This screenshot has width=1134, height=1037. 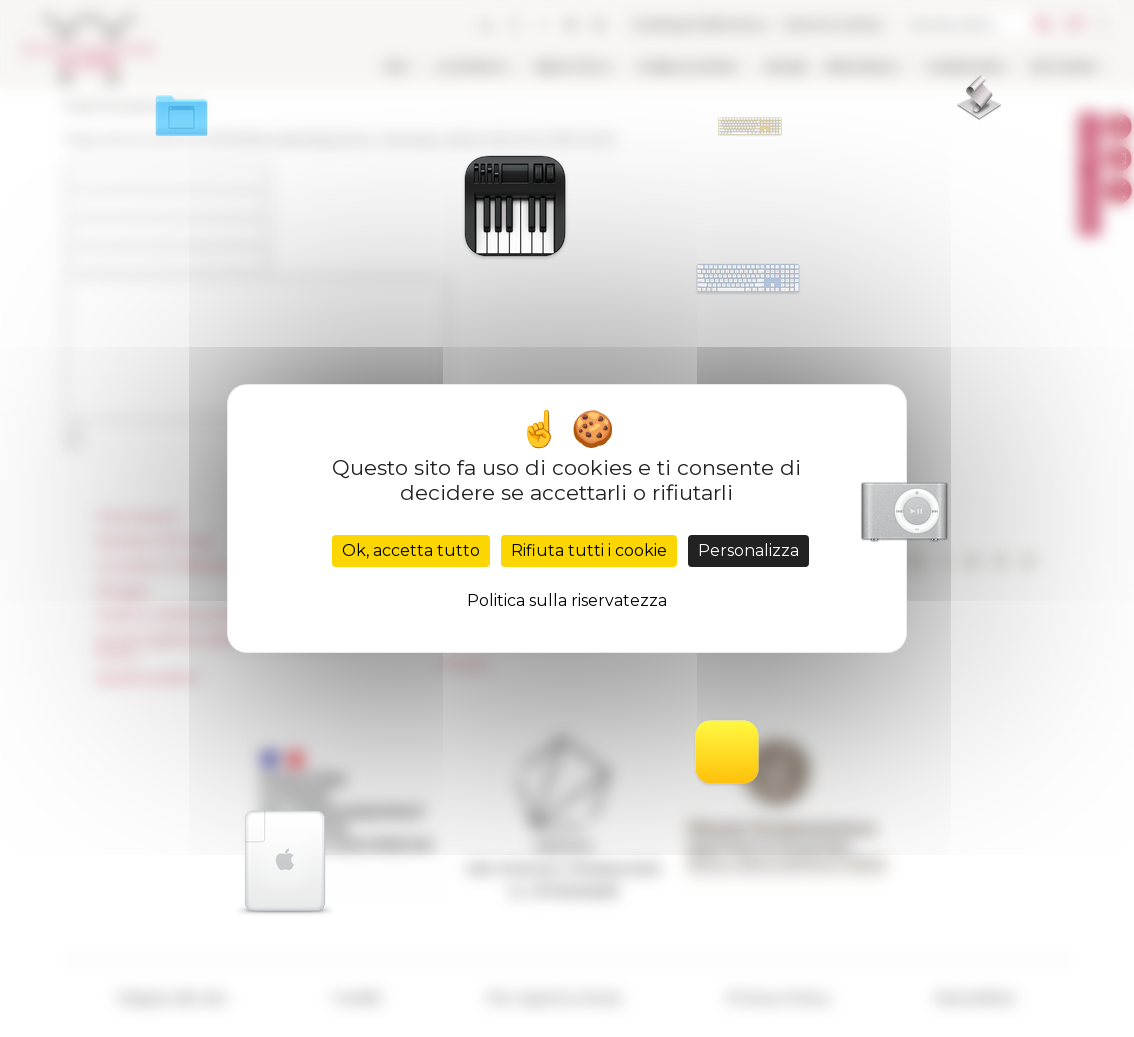 What do you see at coordinates (904, 495) in the screenshot?
I see `iPod shuffle device connected` at bounding box center [904, 495].